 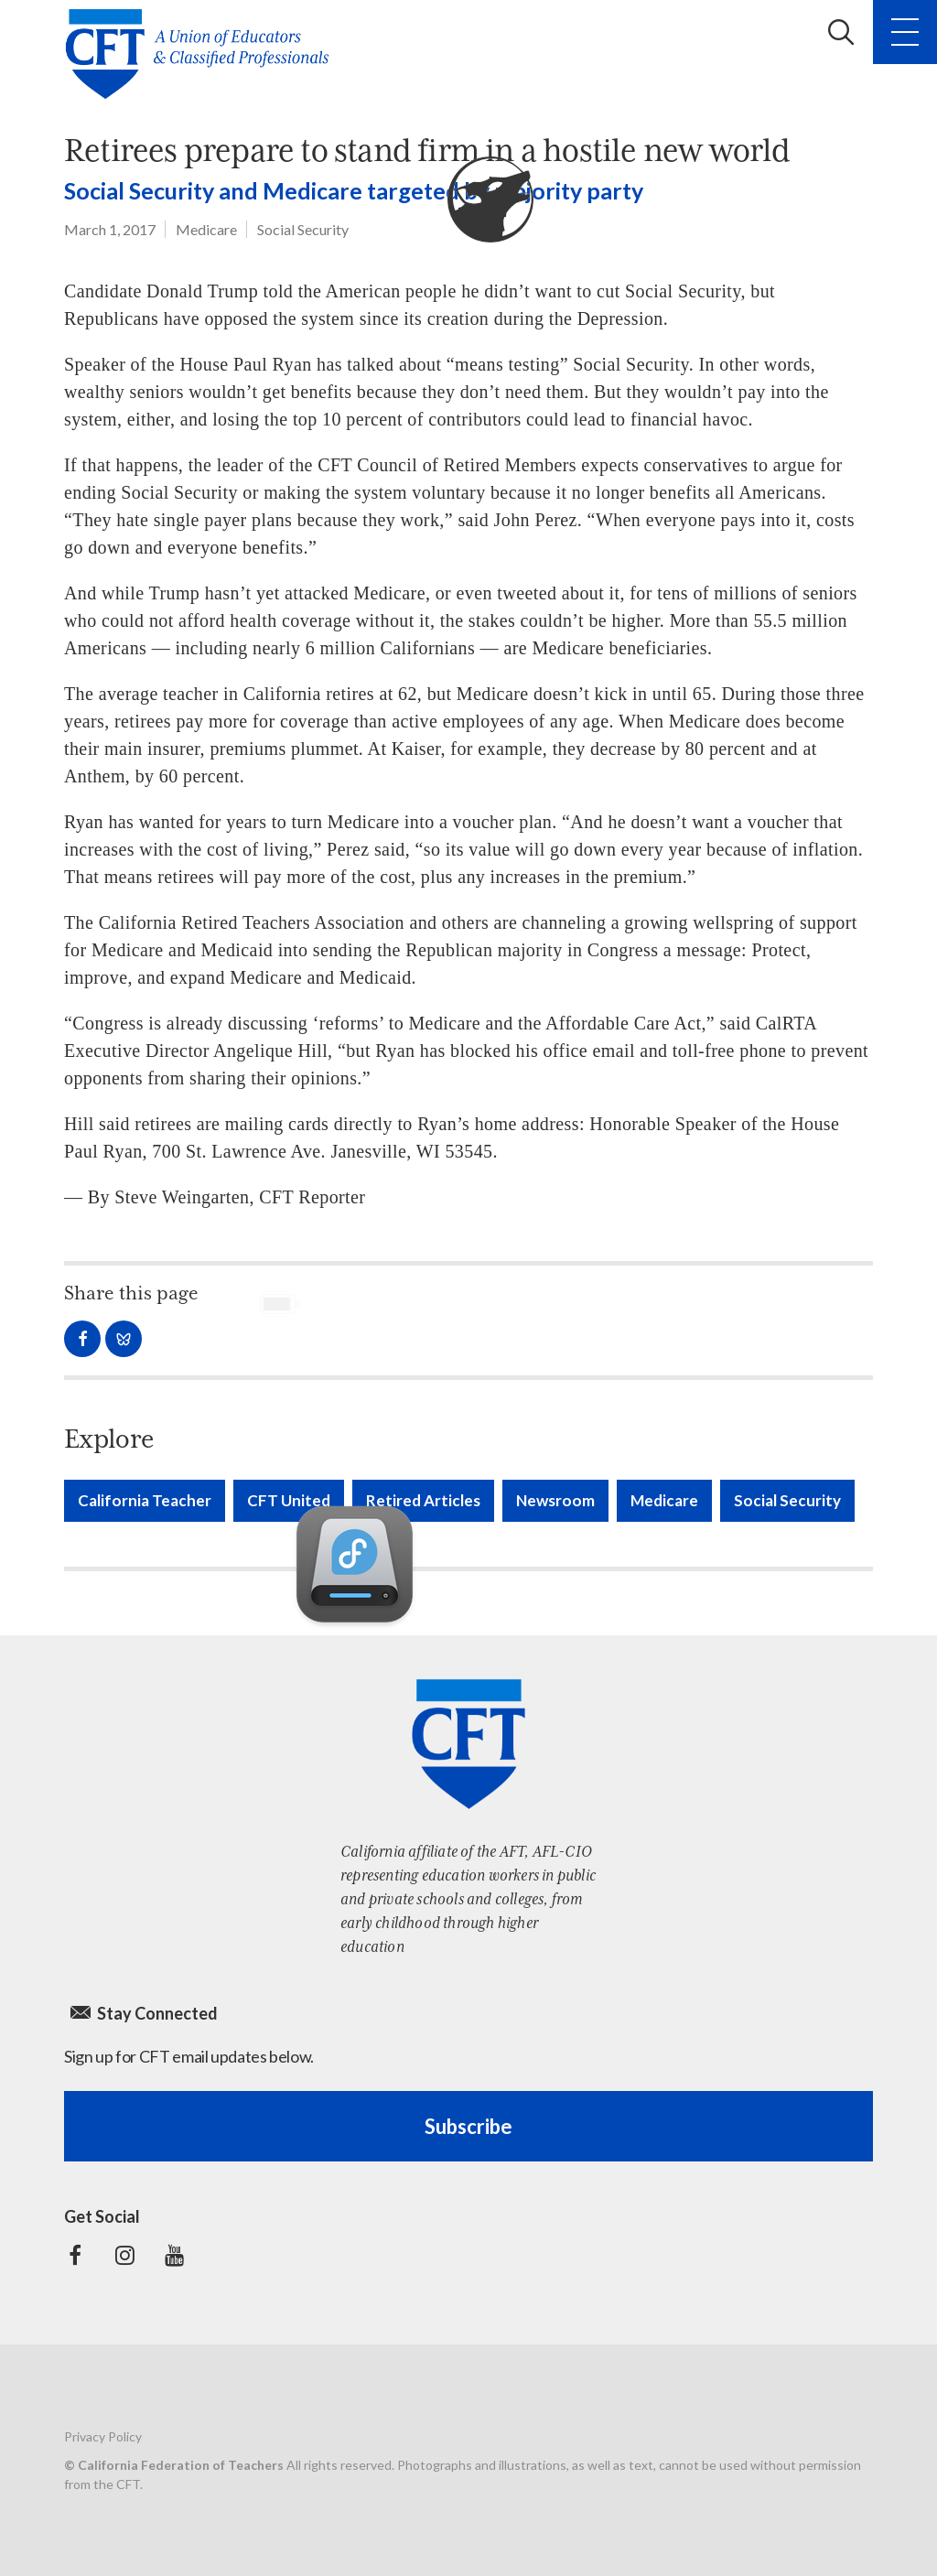 What do you see at coordinates (280, 1304) in the screenshot?
I see `indicates battery is at 90% charge` at bounding box center [280, 1304].